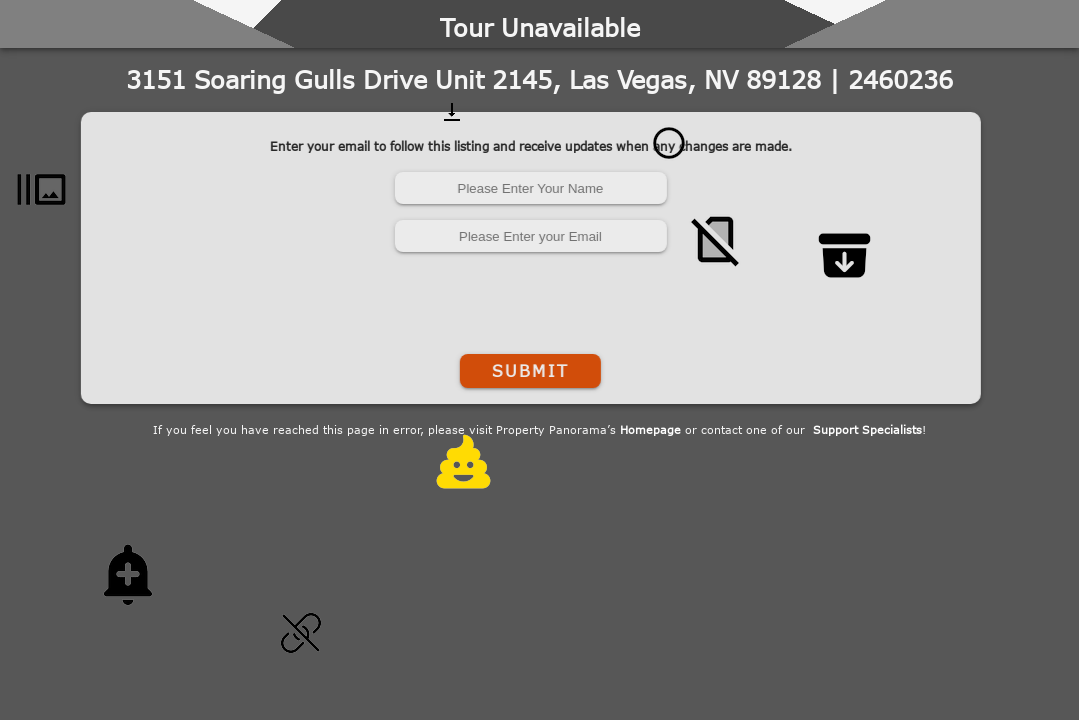  What do you see at coordinates (452, 112) in the screenshot?
I see `align content to the bottom of a container` at bounding box center [452, 112].